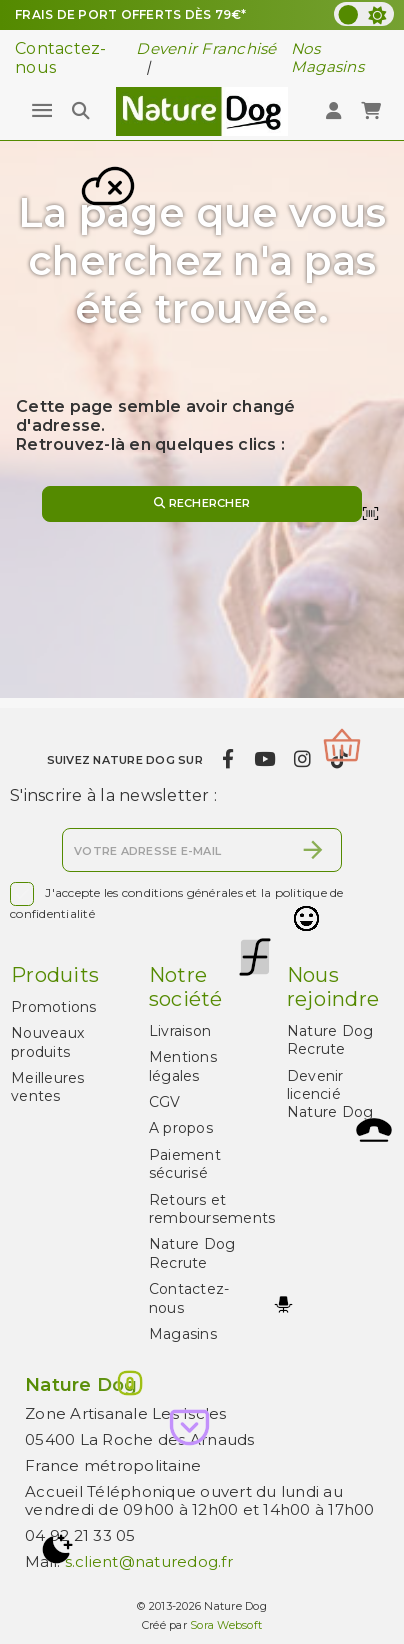  Describe the element at coordinates (189, 1427) in the screenshot. I see `save to pocket for later reading` at that location.